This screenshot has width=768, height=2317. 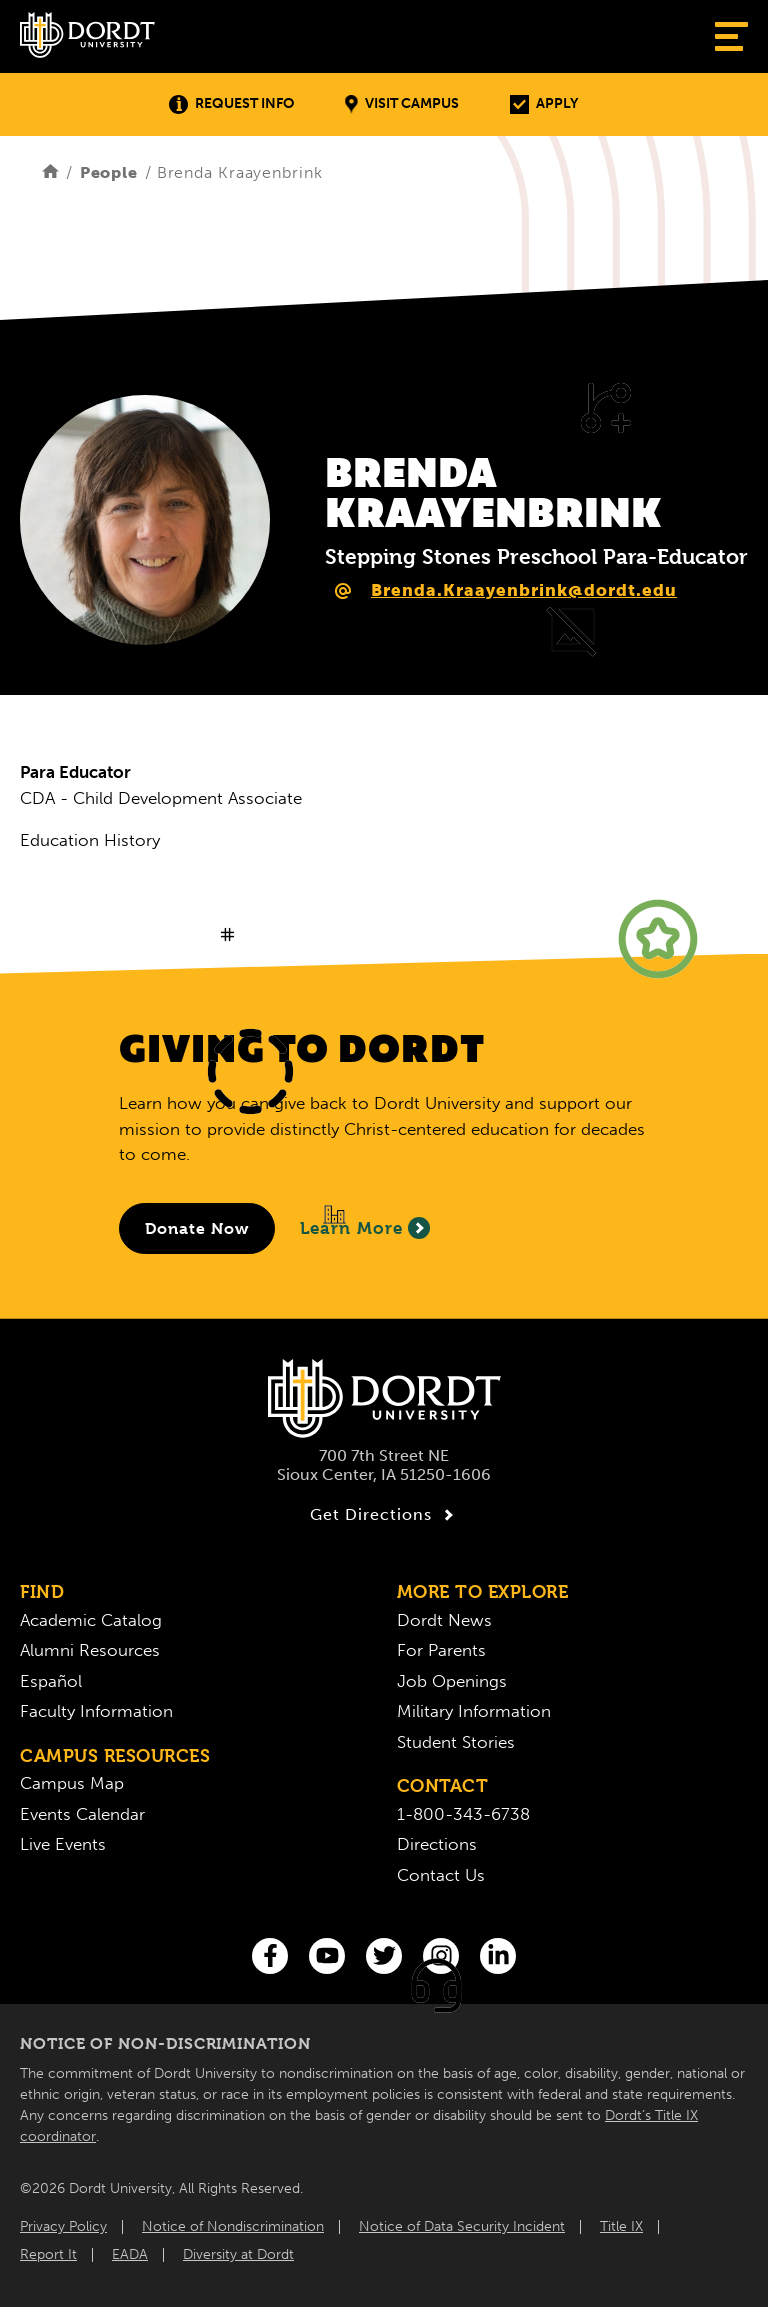 I want to click on create a new git branch, so click(x=606, y=408).